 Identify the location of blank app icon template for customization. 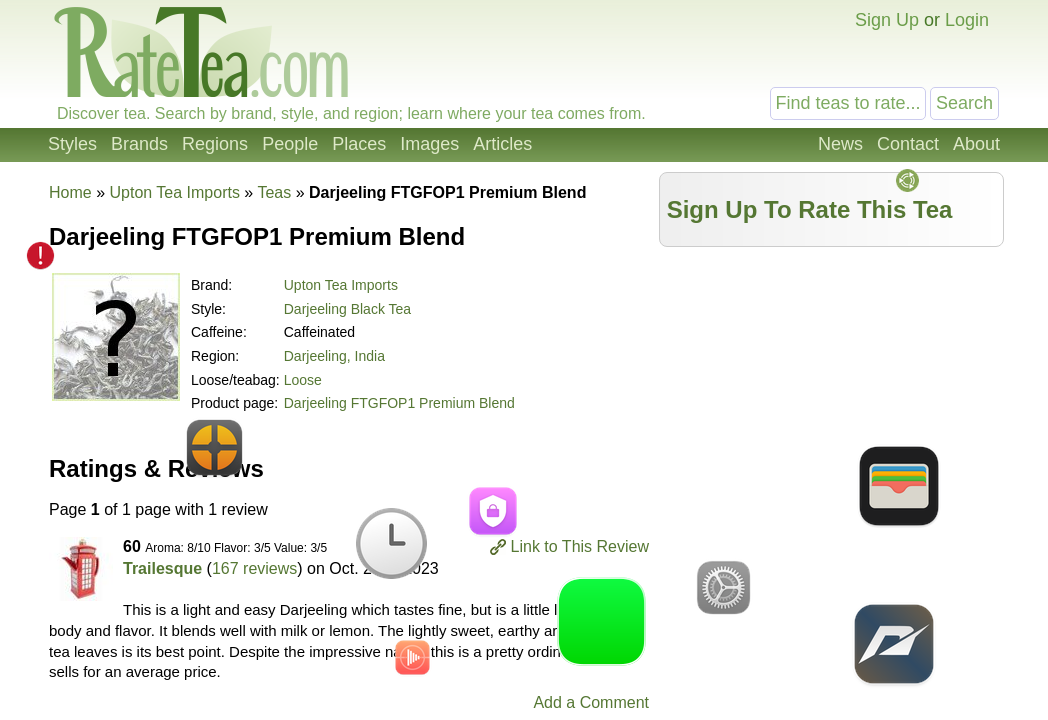
(601, 621).